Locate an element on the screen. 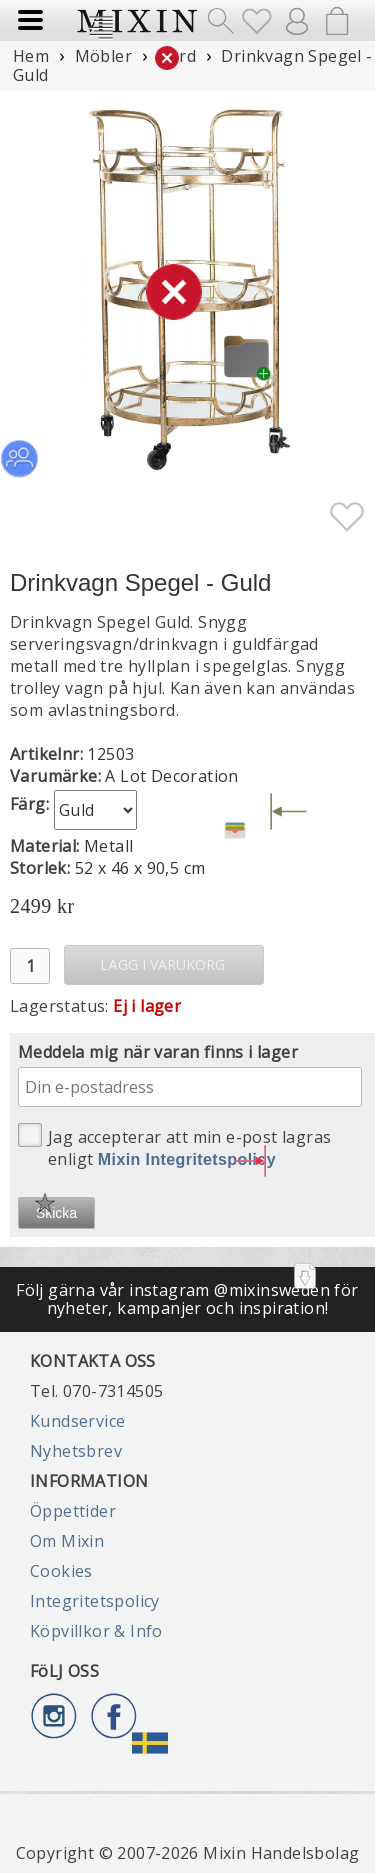 This screenshot has height=1873, width=375. cancel or stop the current action is located at coordinates (174, 292).